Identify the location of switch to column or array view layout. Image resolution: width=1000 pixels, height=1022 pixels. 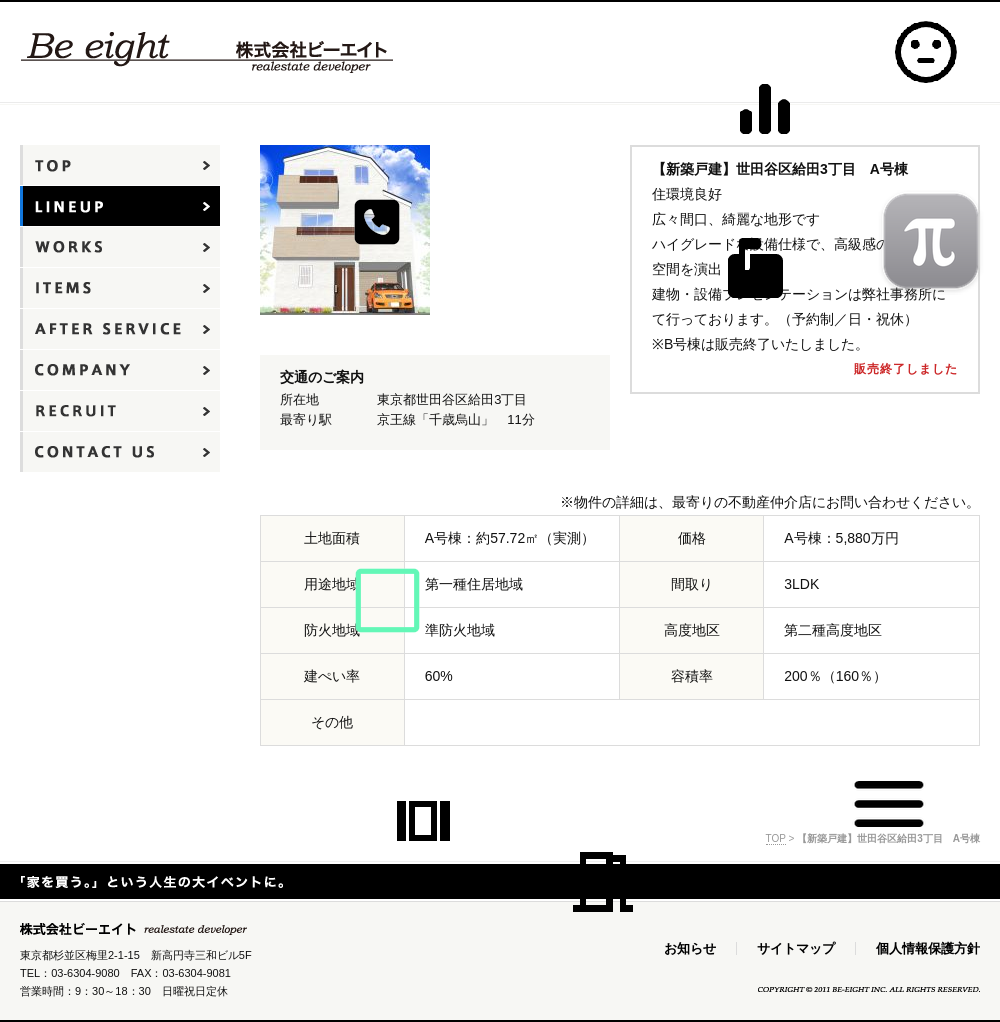
(421, 822).